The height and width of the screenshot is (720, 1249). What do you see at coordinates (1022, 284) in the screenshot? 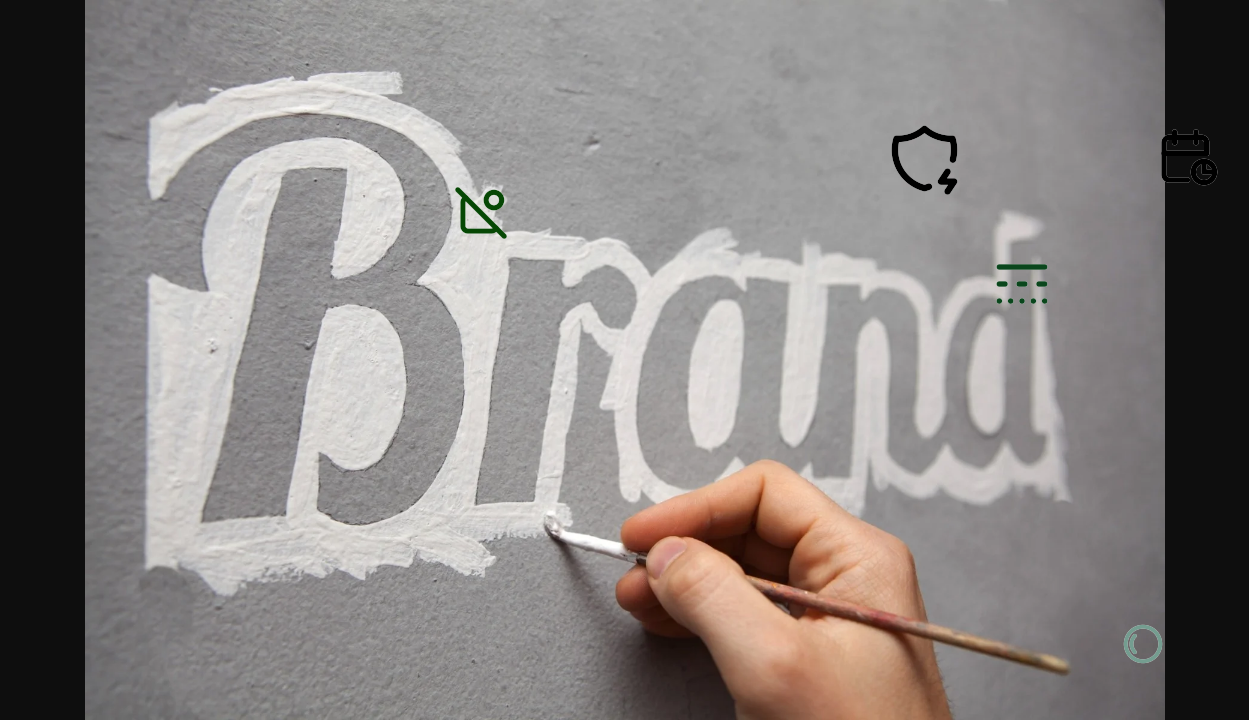
I see `select border line style` at bounding box center [1022, 284].